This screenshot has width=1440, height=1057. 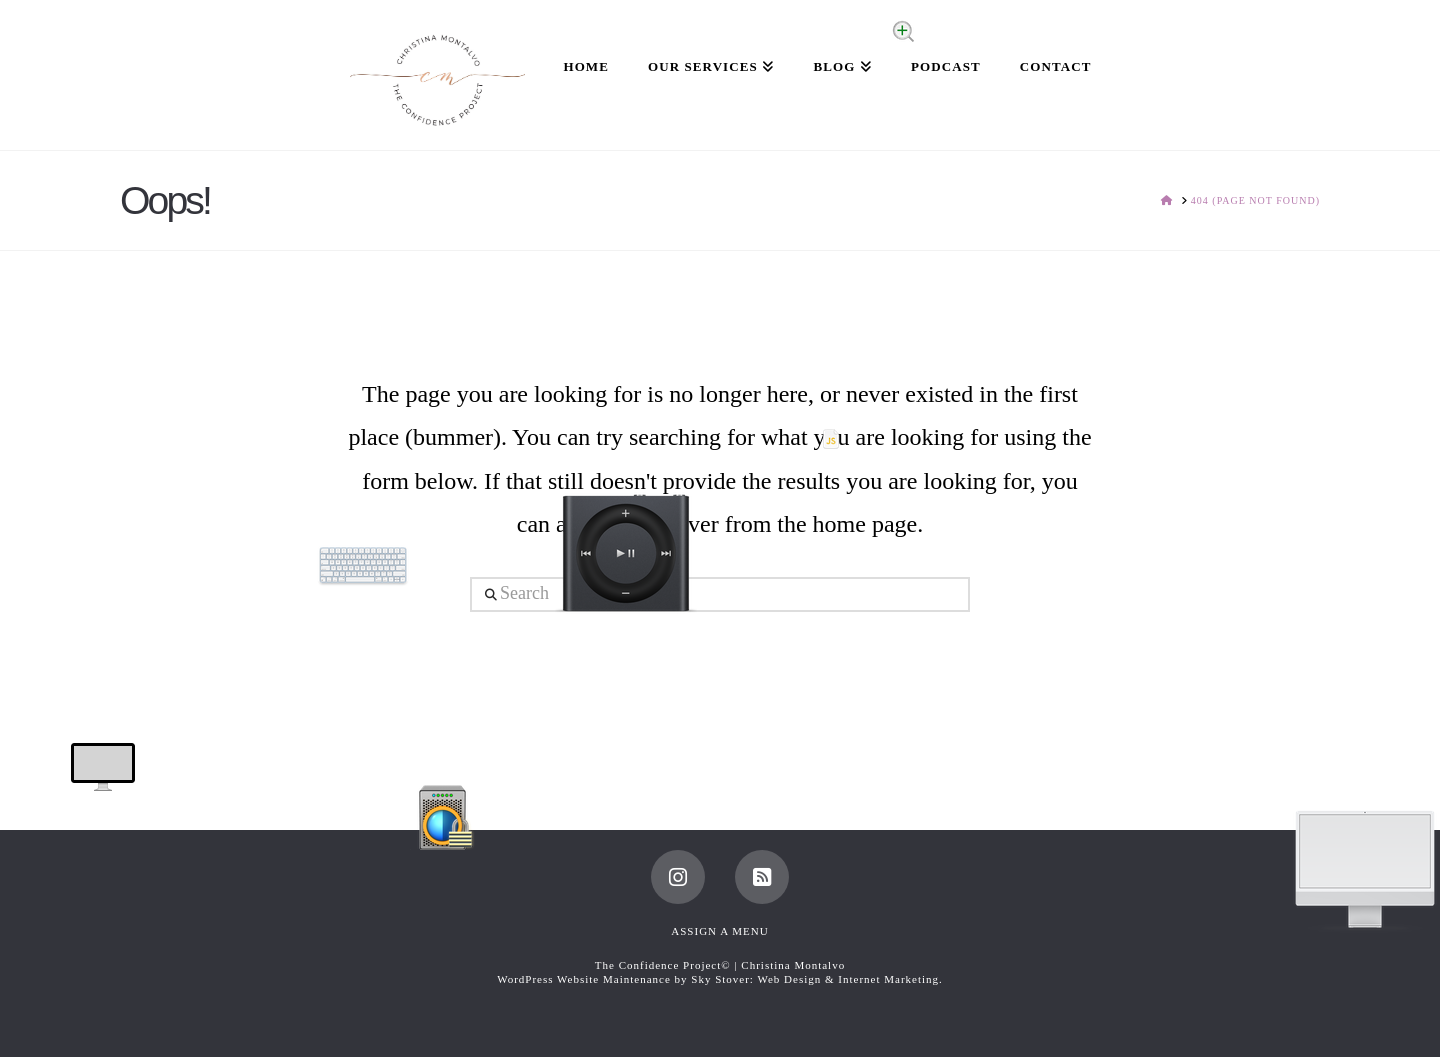 What do you see at coordinates (626, 553) in the screenshot?
I see `access ipod shuffle device settings` at bounding box center [626, 553].